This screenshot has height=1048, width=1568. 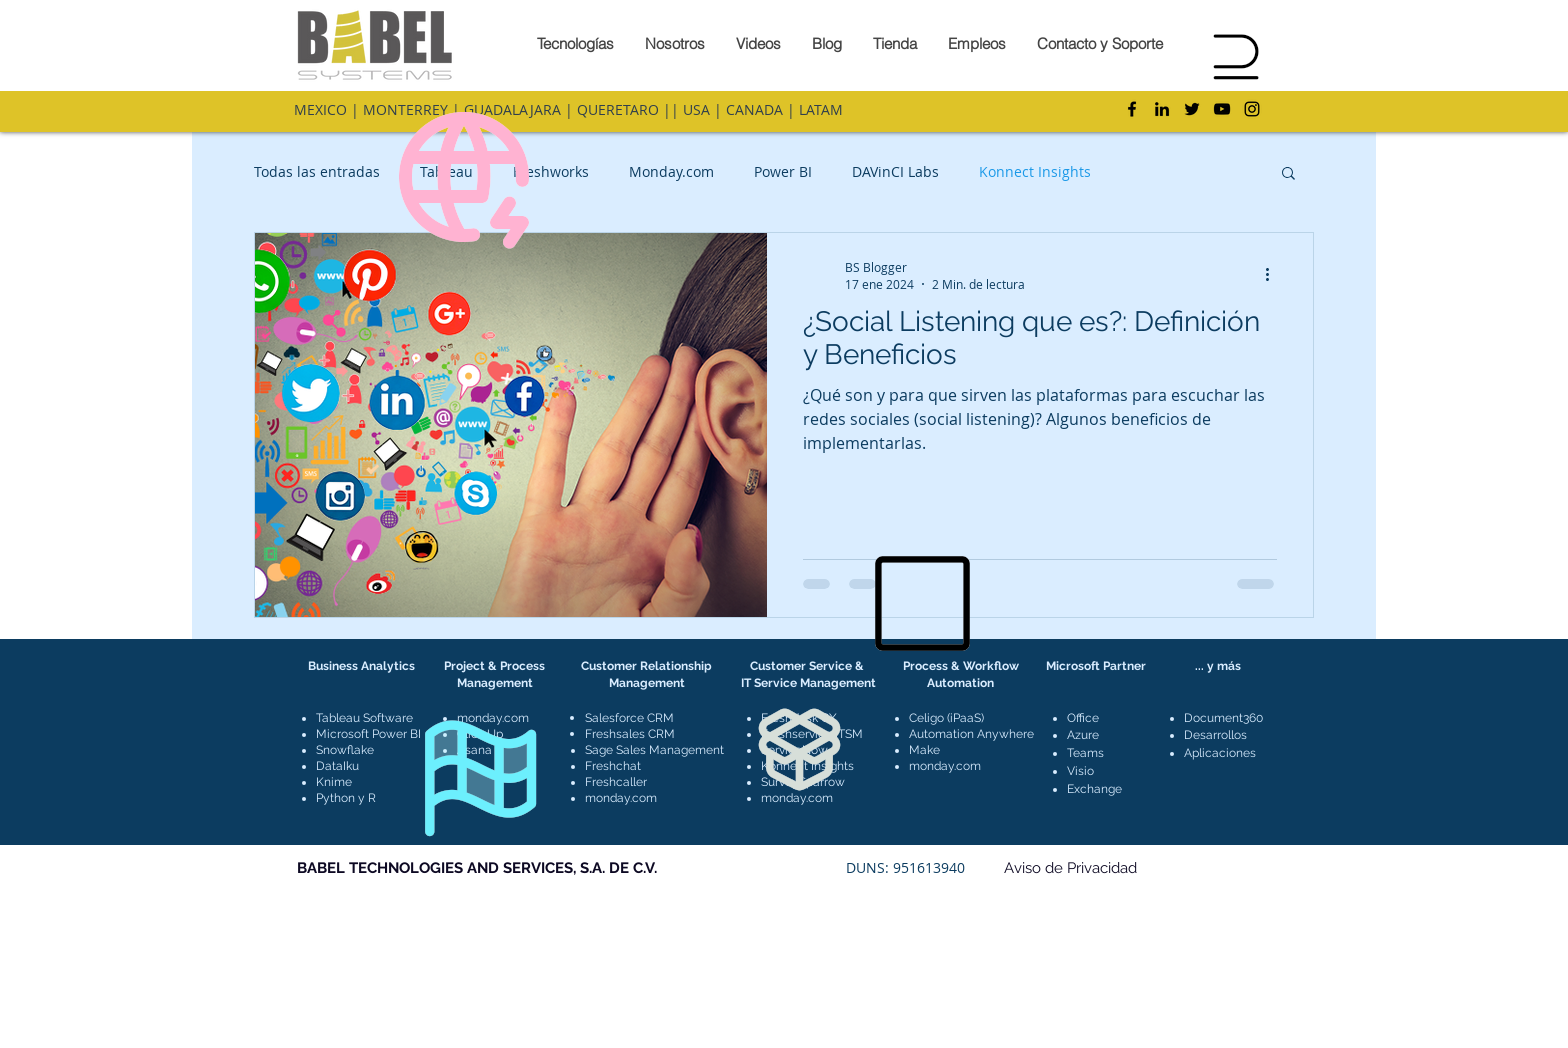 I want to click on stop media playback, so click(x=922, y=603).